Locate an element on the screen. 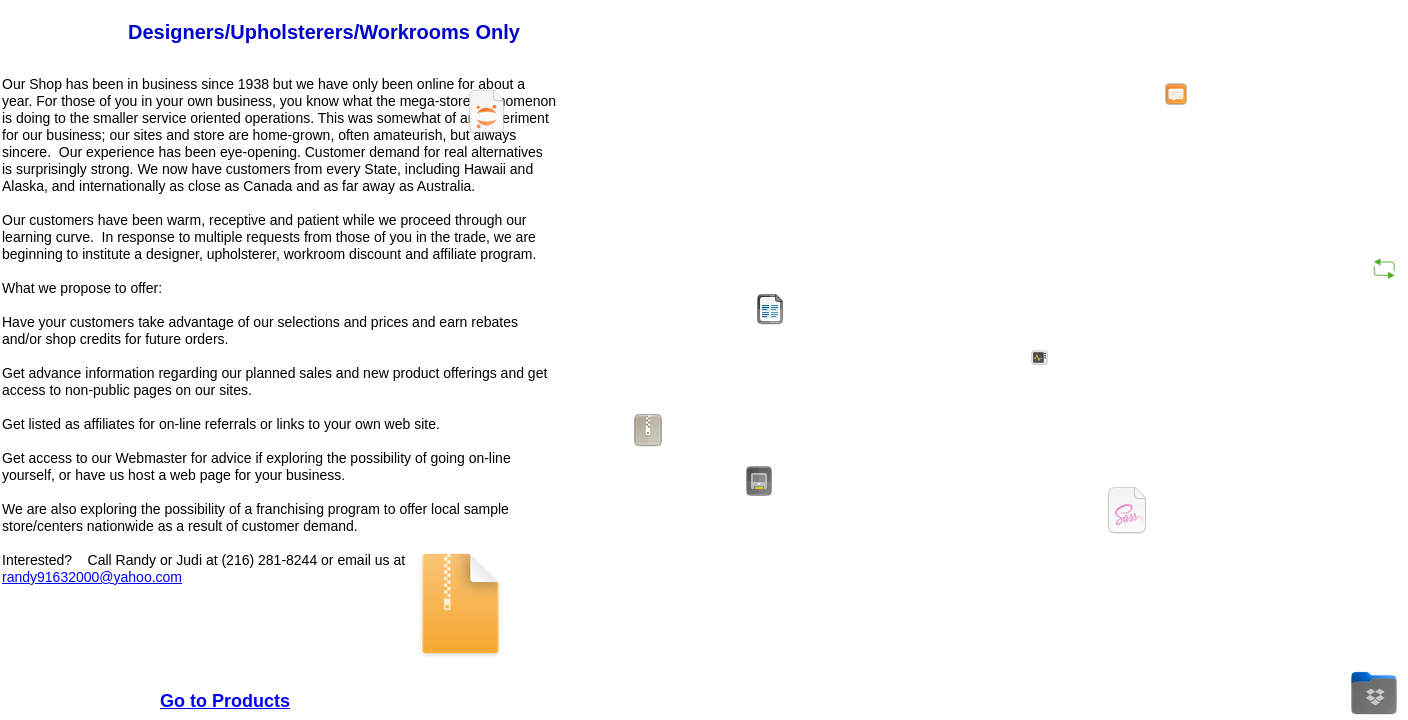  open system monitor application is located at coordinates (1039, 357).